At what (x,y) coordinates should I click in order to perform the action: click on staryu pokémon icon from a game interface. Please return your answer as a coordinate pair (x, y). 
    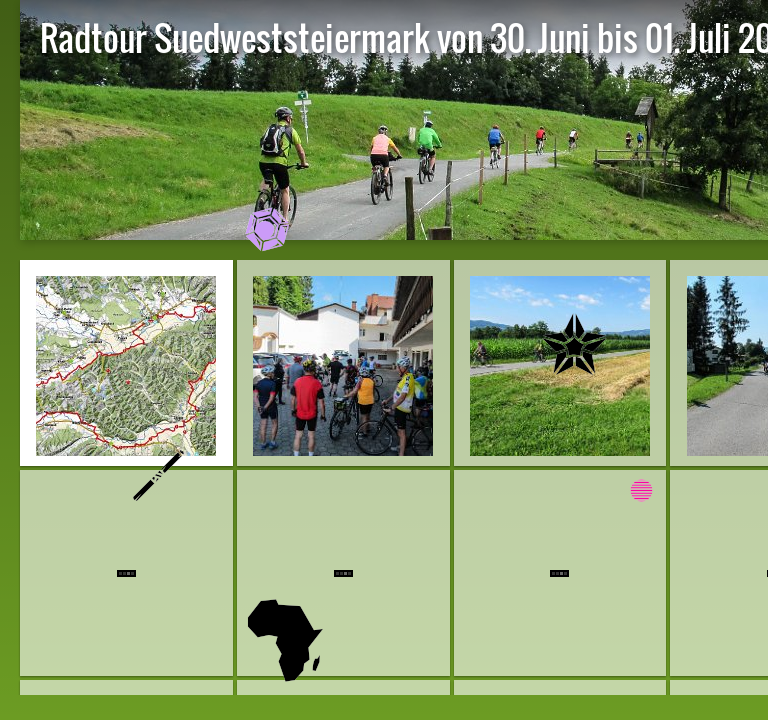
    Looking at the image, I should click on (574, 344).